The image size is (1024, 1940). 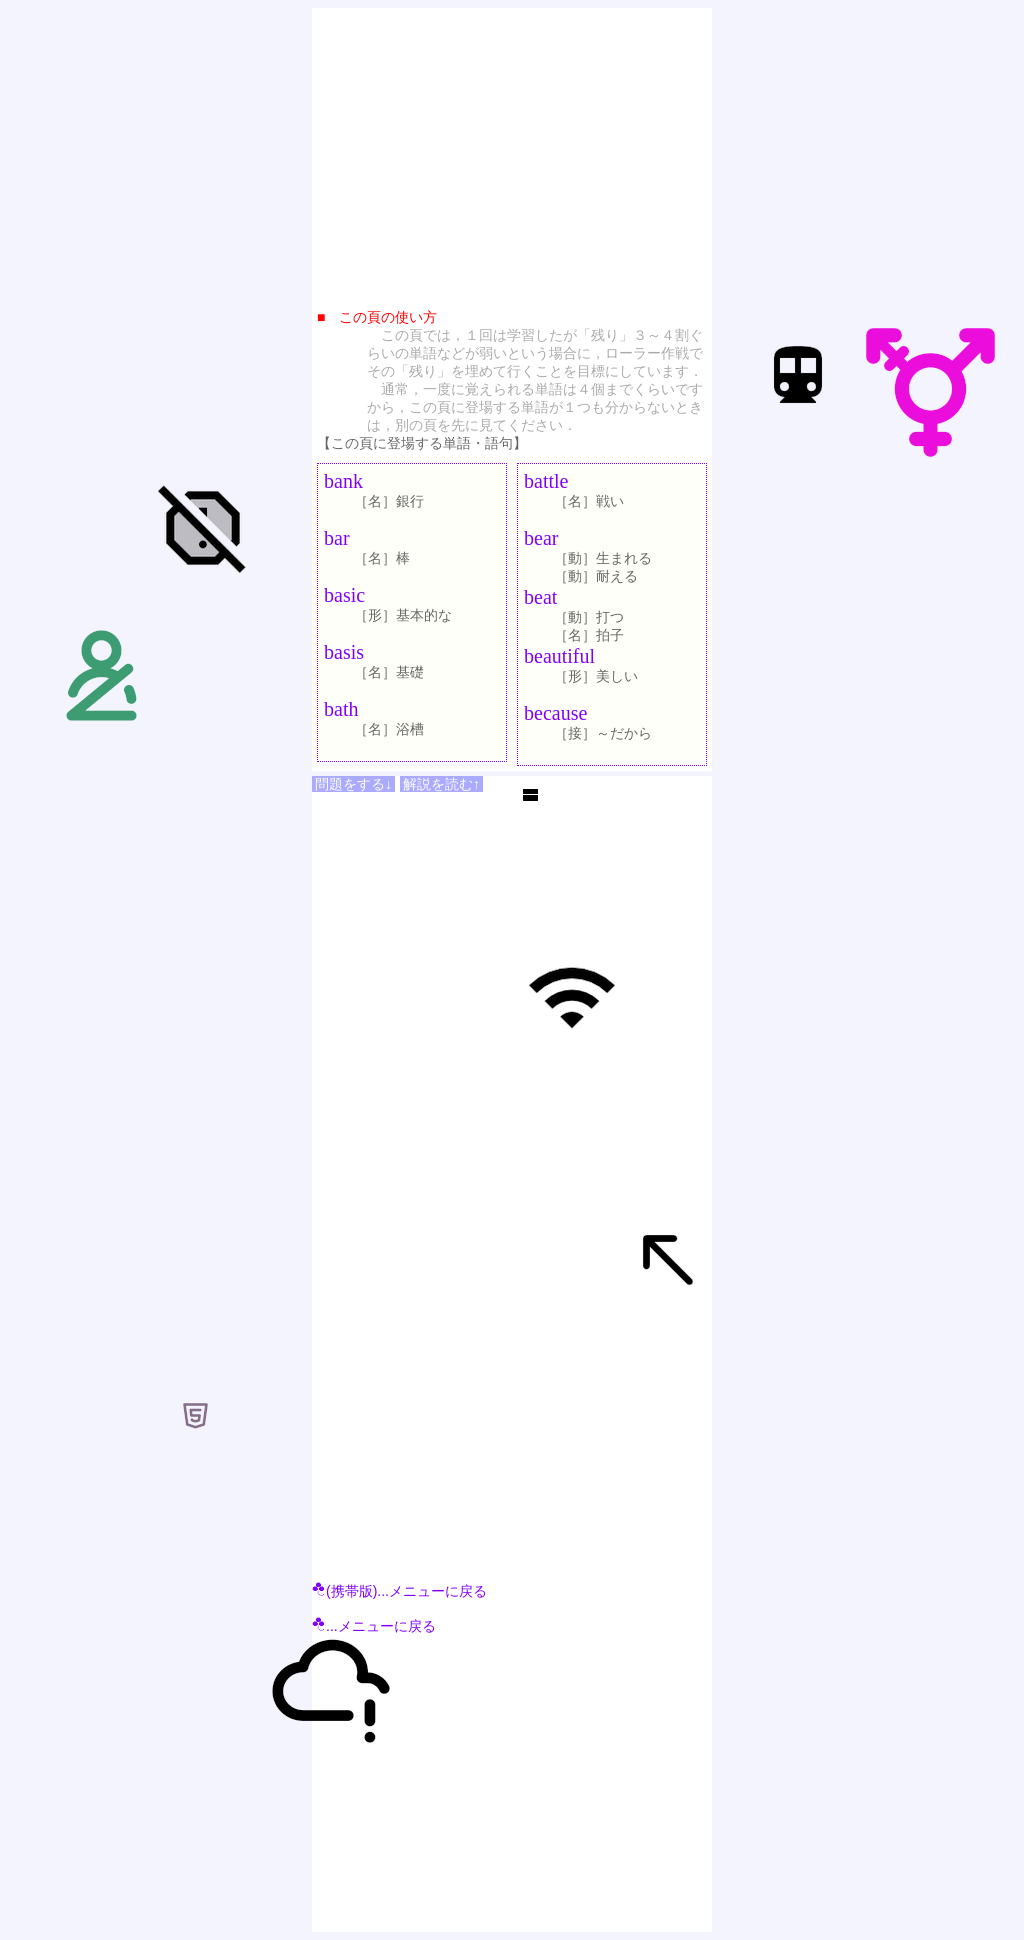 What do you see at coordinates (195, 1415) in the screenshot?
I see `indicates html5 web technology or markup` at bounding box center [195, 1415].